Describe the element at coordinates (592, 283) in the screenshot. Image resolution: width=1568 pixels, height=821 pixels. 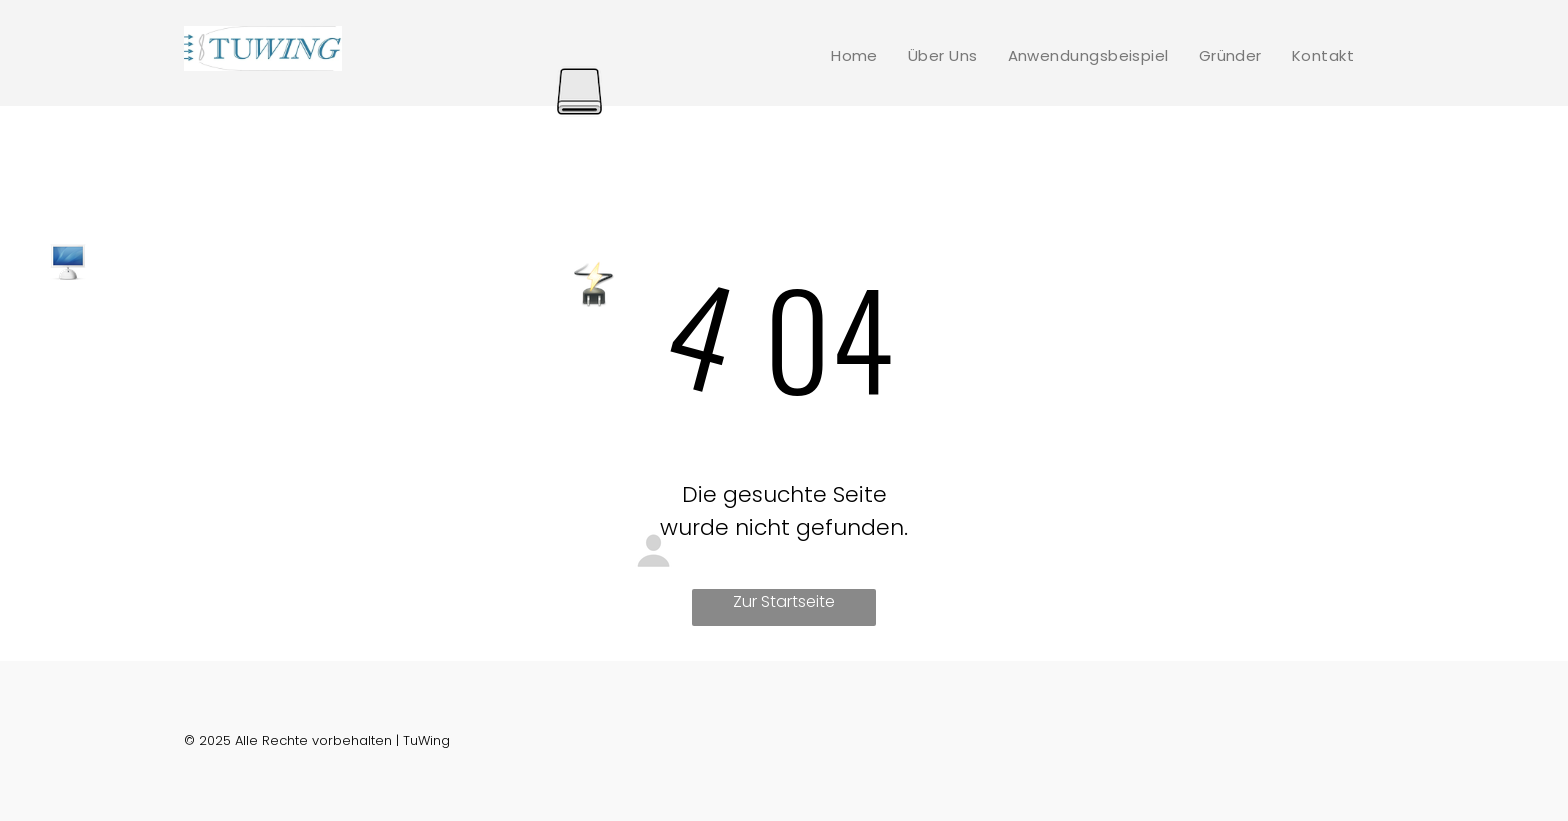
I see `indicates device is connected to power adapter` at that location.